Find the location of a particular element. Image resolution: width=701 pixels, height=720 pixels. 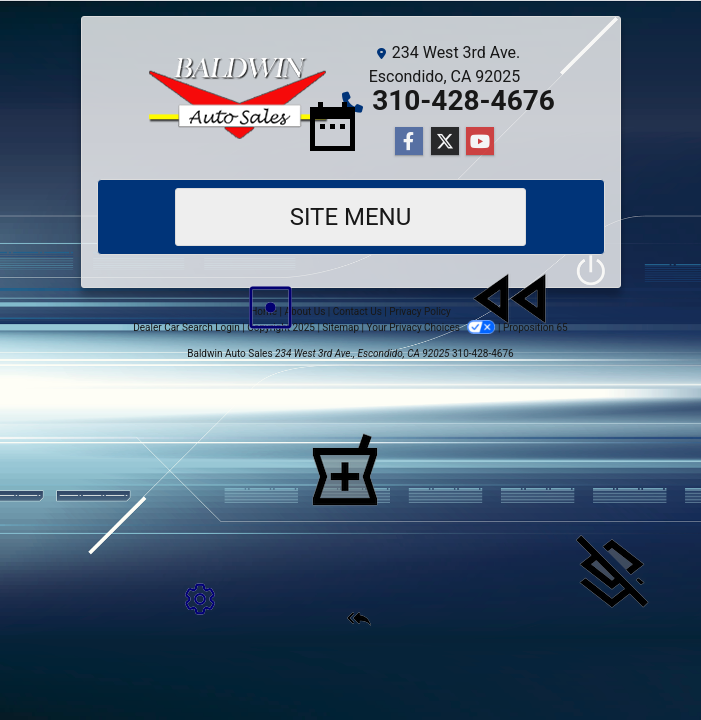

select a date range is located at coordinates (332, 126).